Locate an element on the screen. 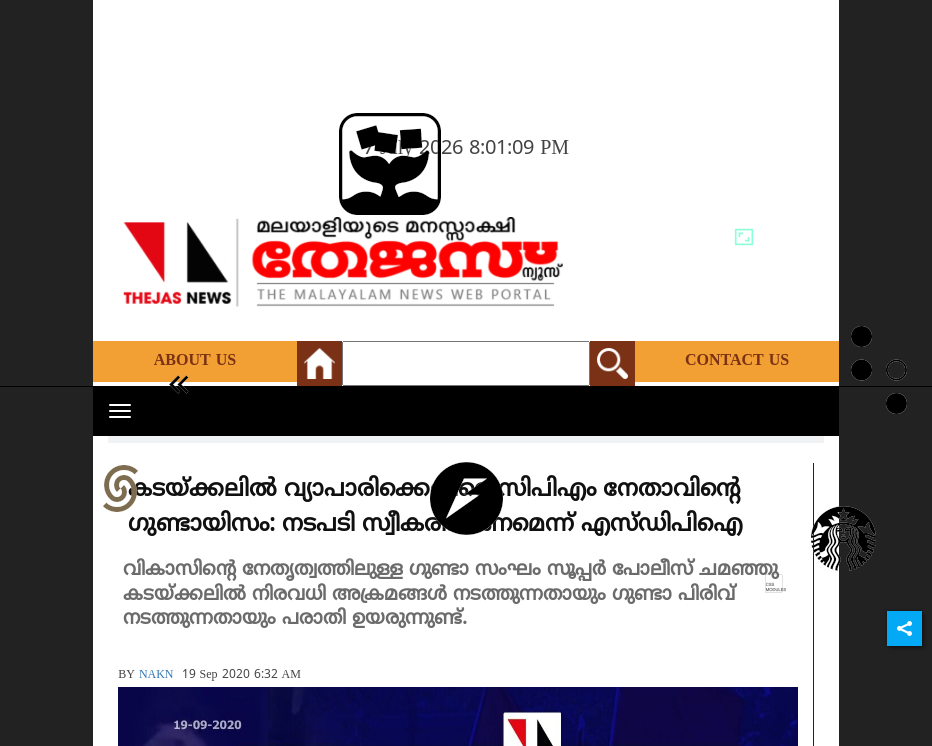 The width and height of the screenshot is (932, 746). openfaas serverless platform logo is located at coordinates (390, 164).